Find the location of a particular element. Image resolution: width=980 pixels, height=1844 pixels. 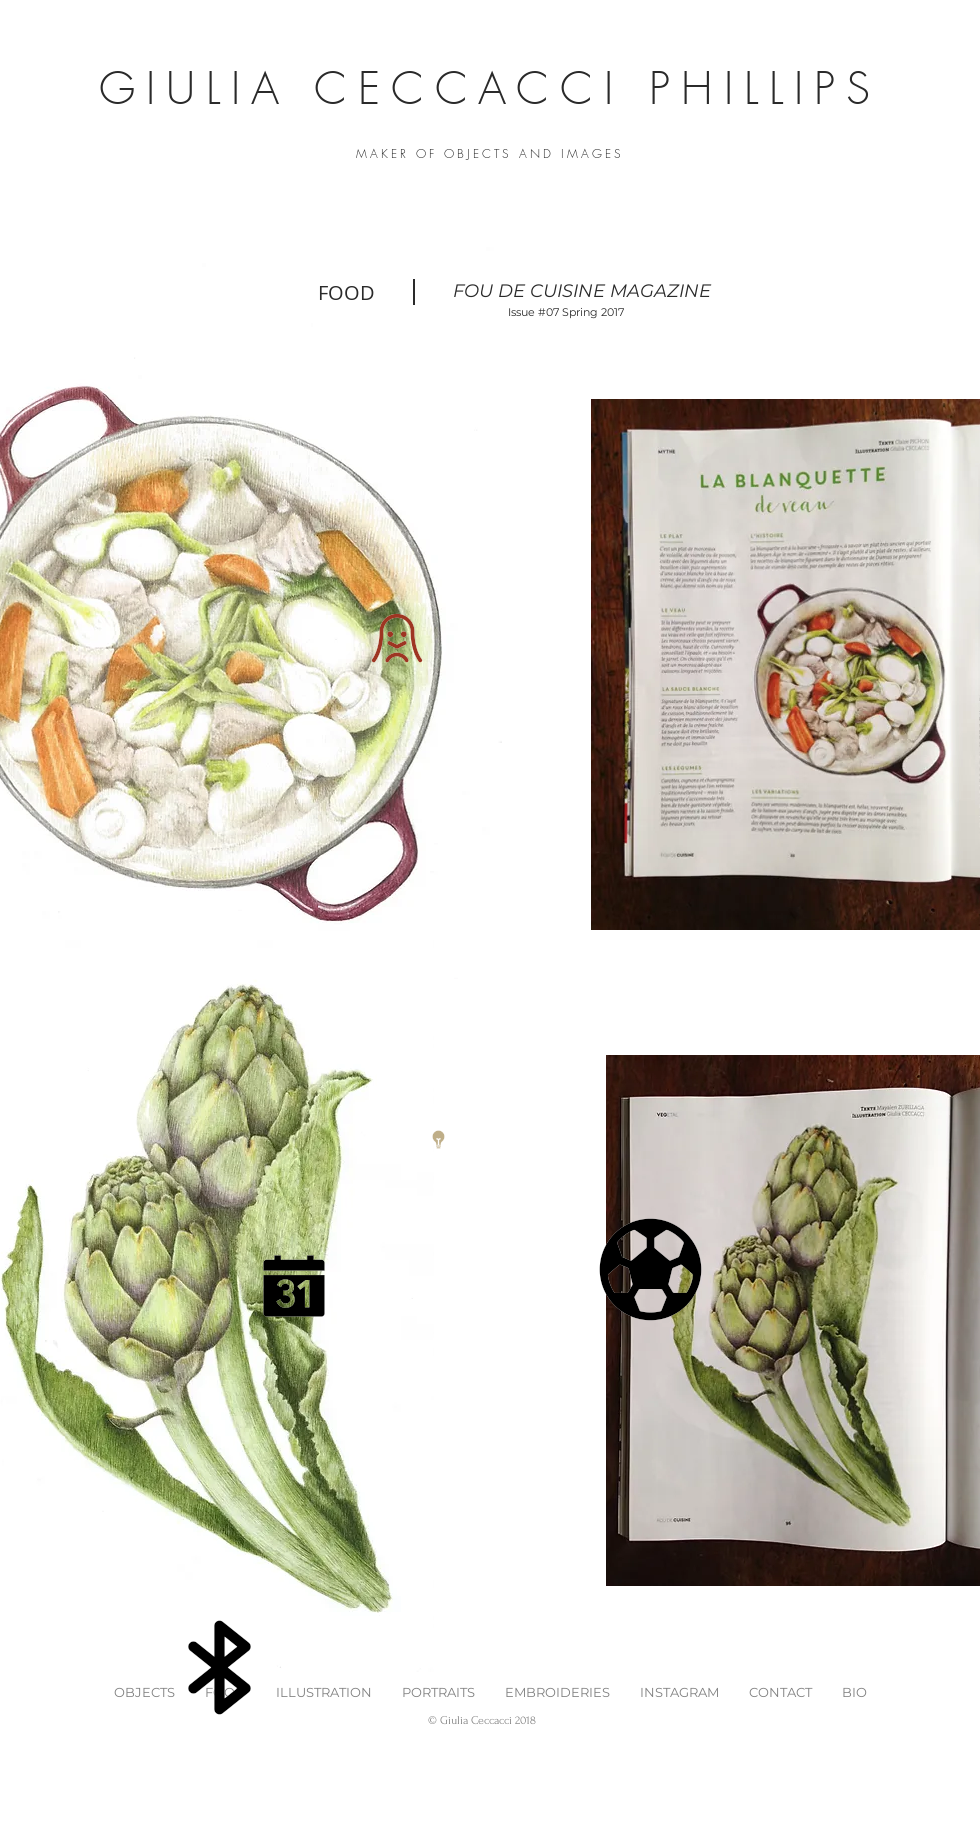

access tips or suggestions is located at coordinates (438, 1139).